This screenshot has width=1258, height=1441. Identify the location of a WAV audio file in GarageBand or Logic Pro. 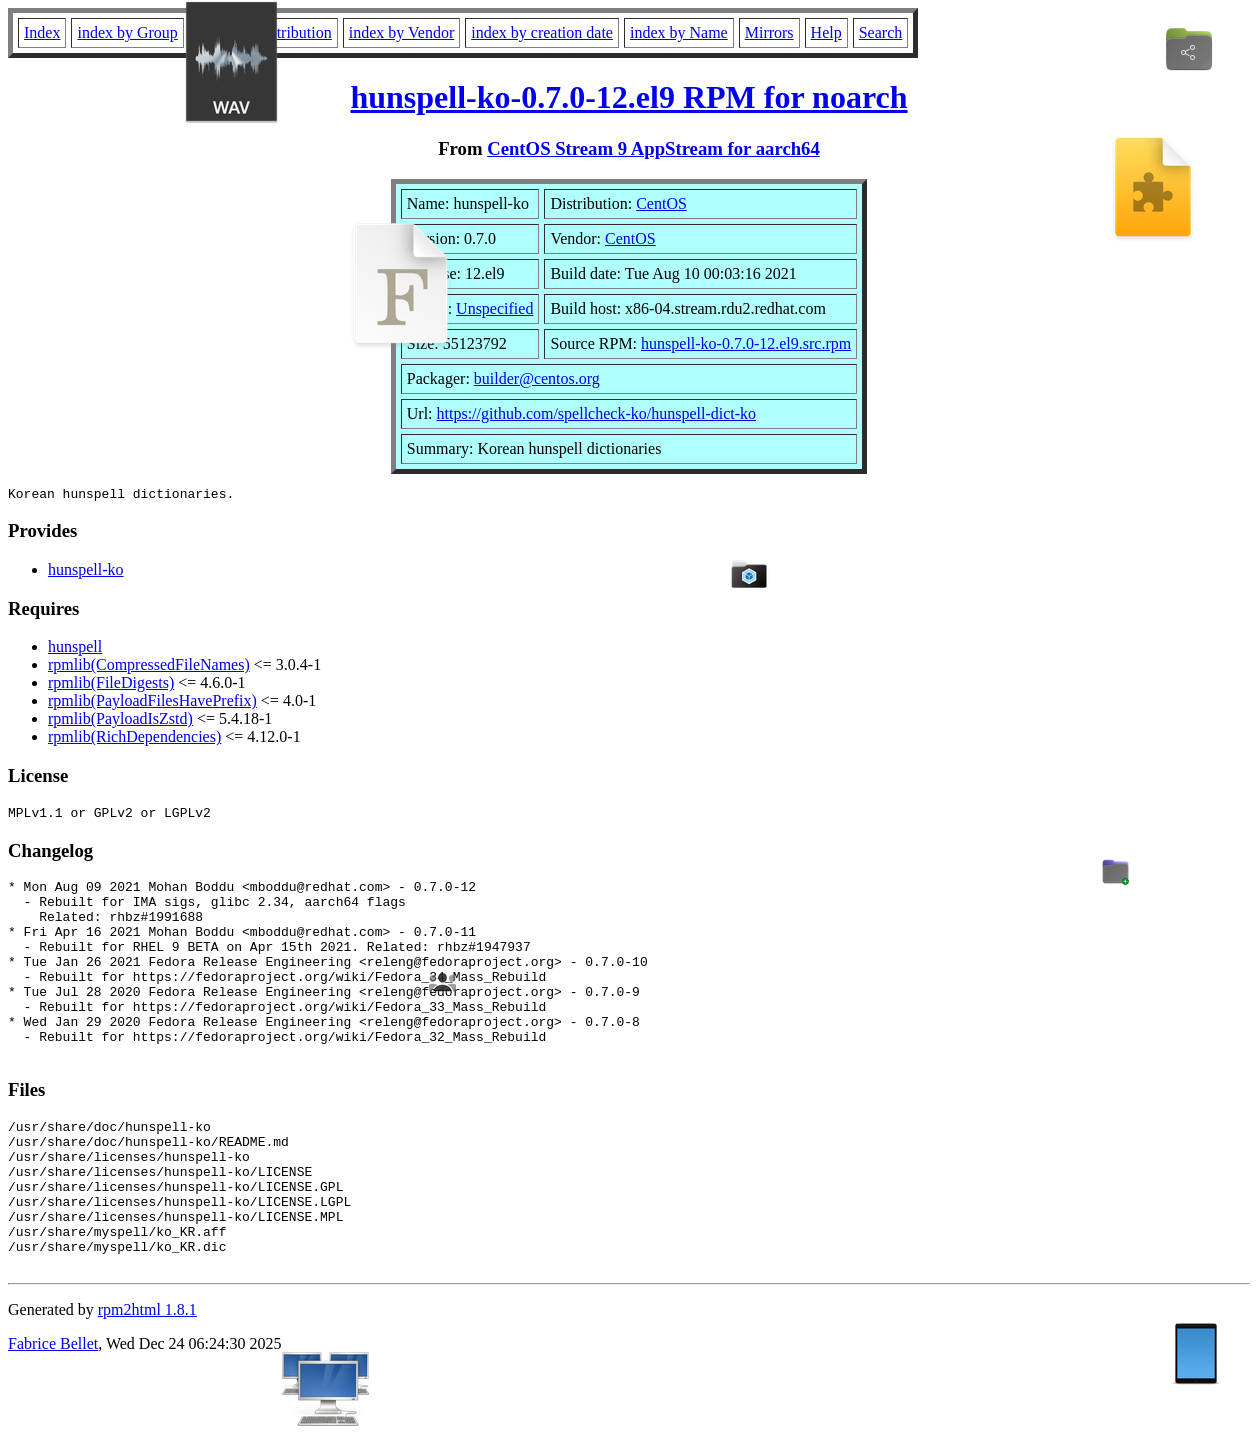
(231, 64).